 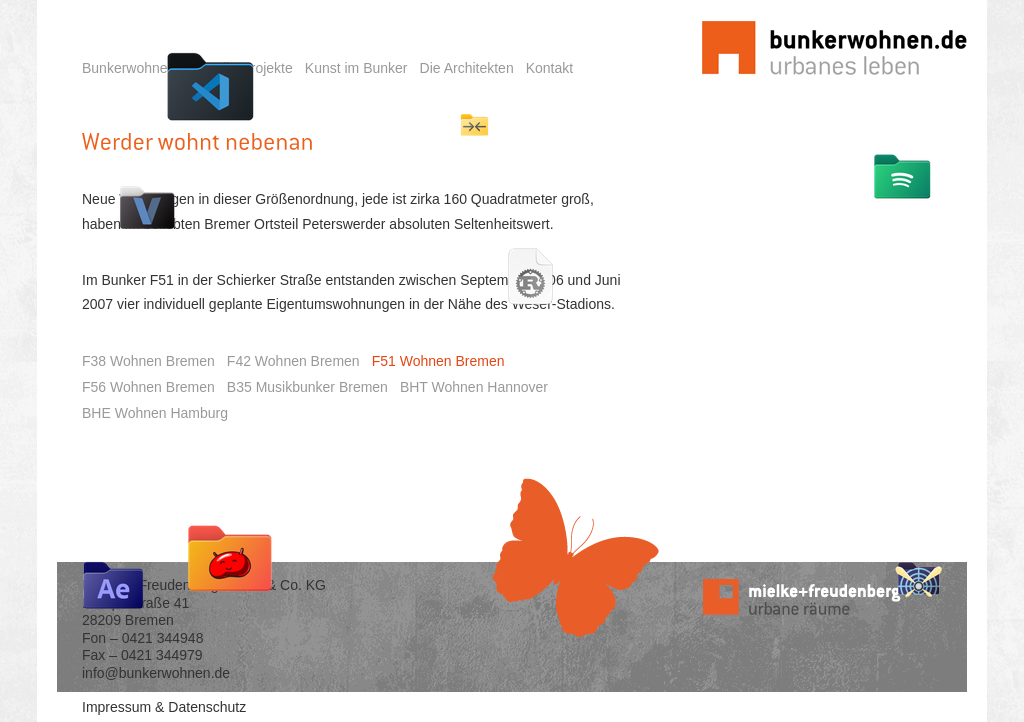 What do you see at coordinates (530, 276) in the screenshot?
I see `a rust programming language source file` at bounding box center [530, 276].